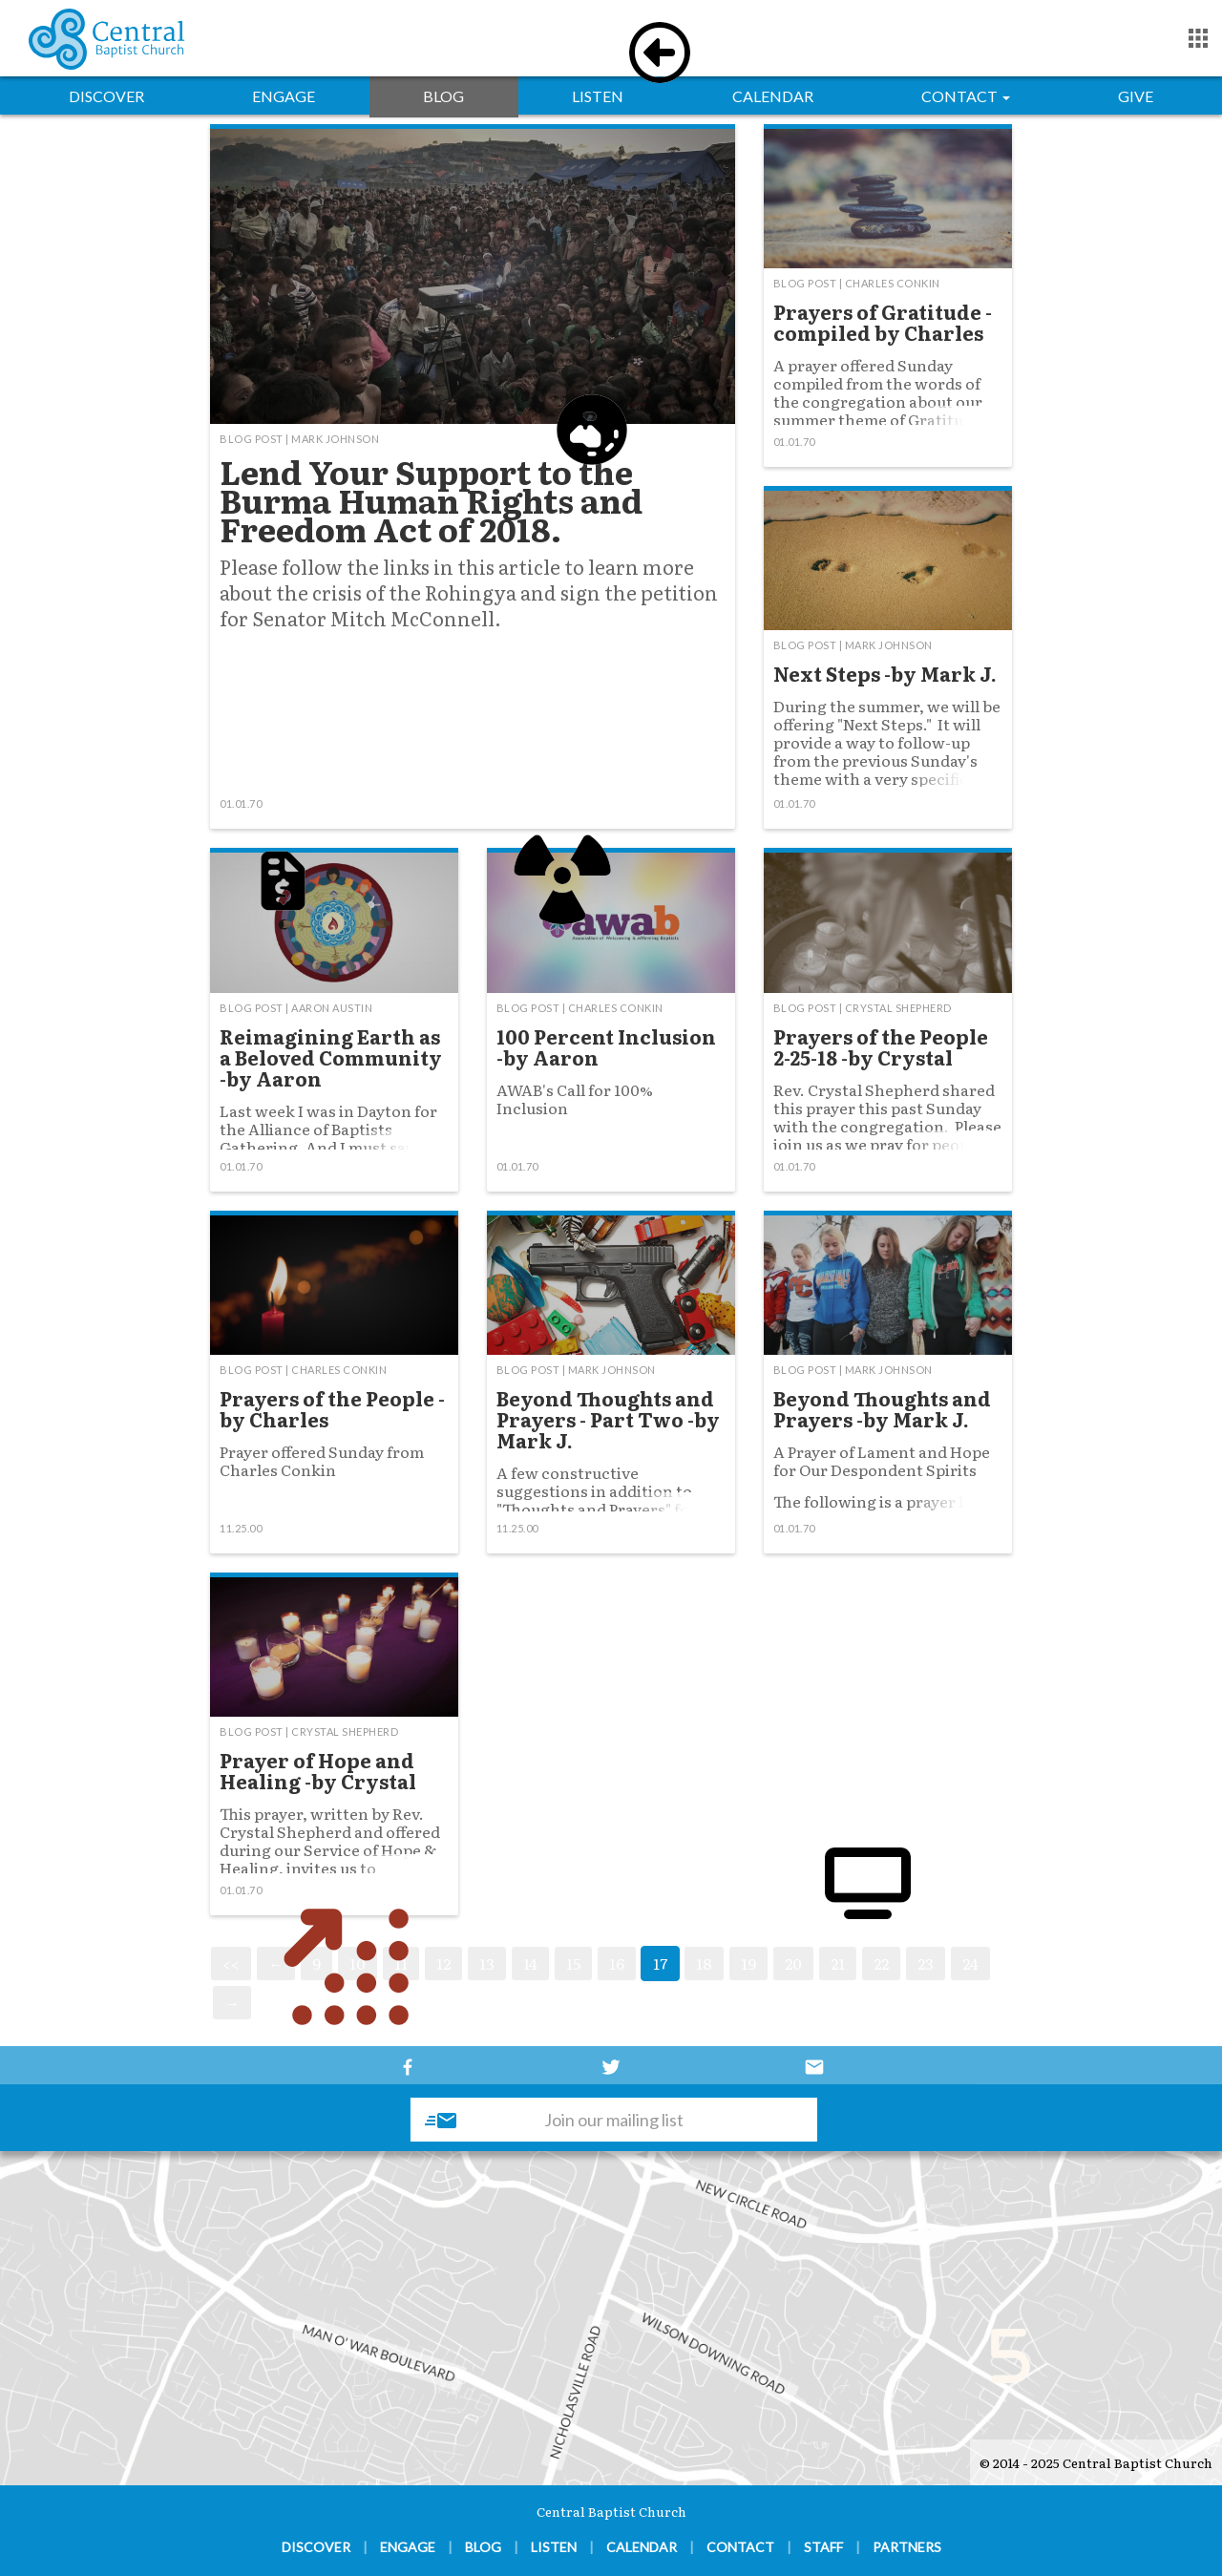 Image resolution: width=1222 pixels, height=2576 pixels. What do you see at coordinates (350, 1967) in the screenshot?
I see `export or share data` at bounding box center [350, 1967].